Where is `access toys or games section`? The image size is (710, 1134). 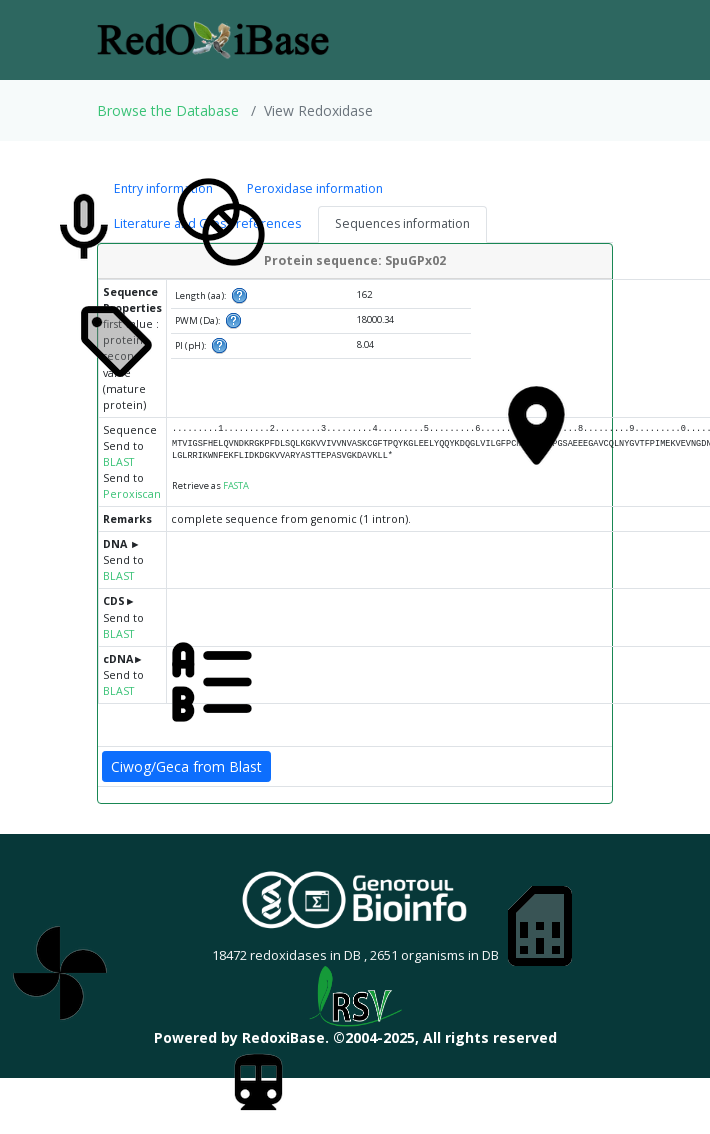
access toys or games section is located at coordinates (60, 973).